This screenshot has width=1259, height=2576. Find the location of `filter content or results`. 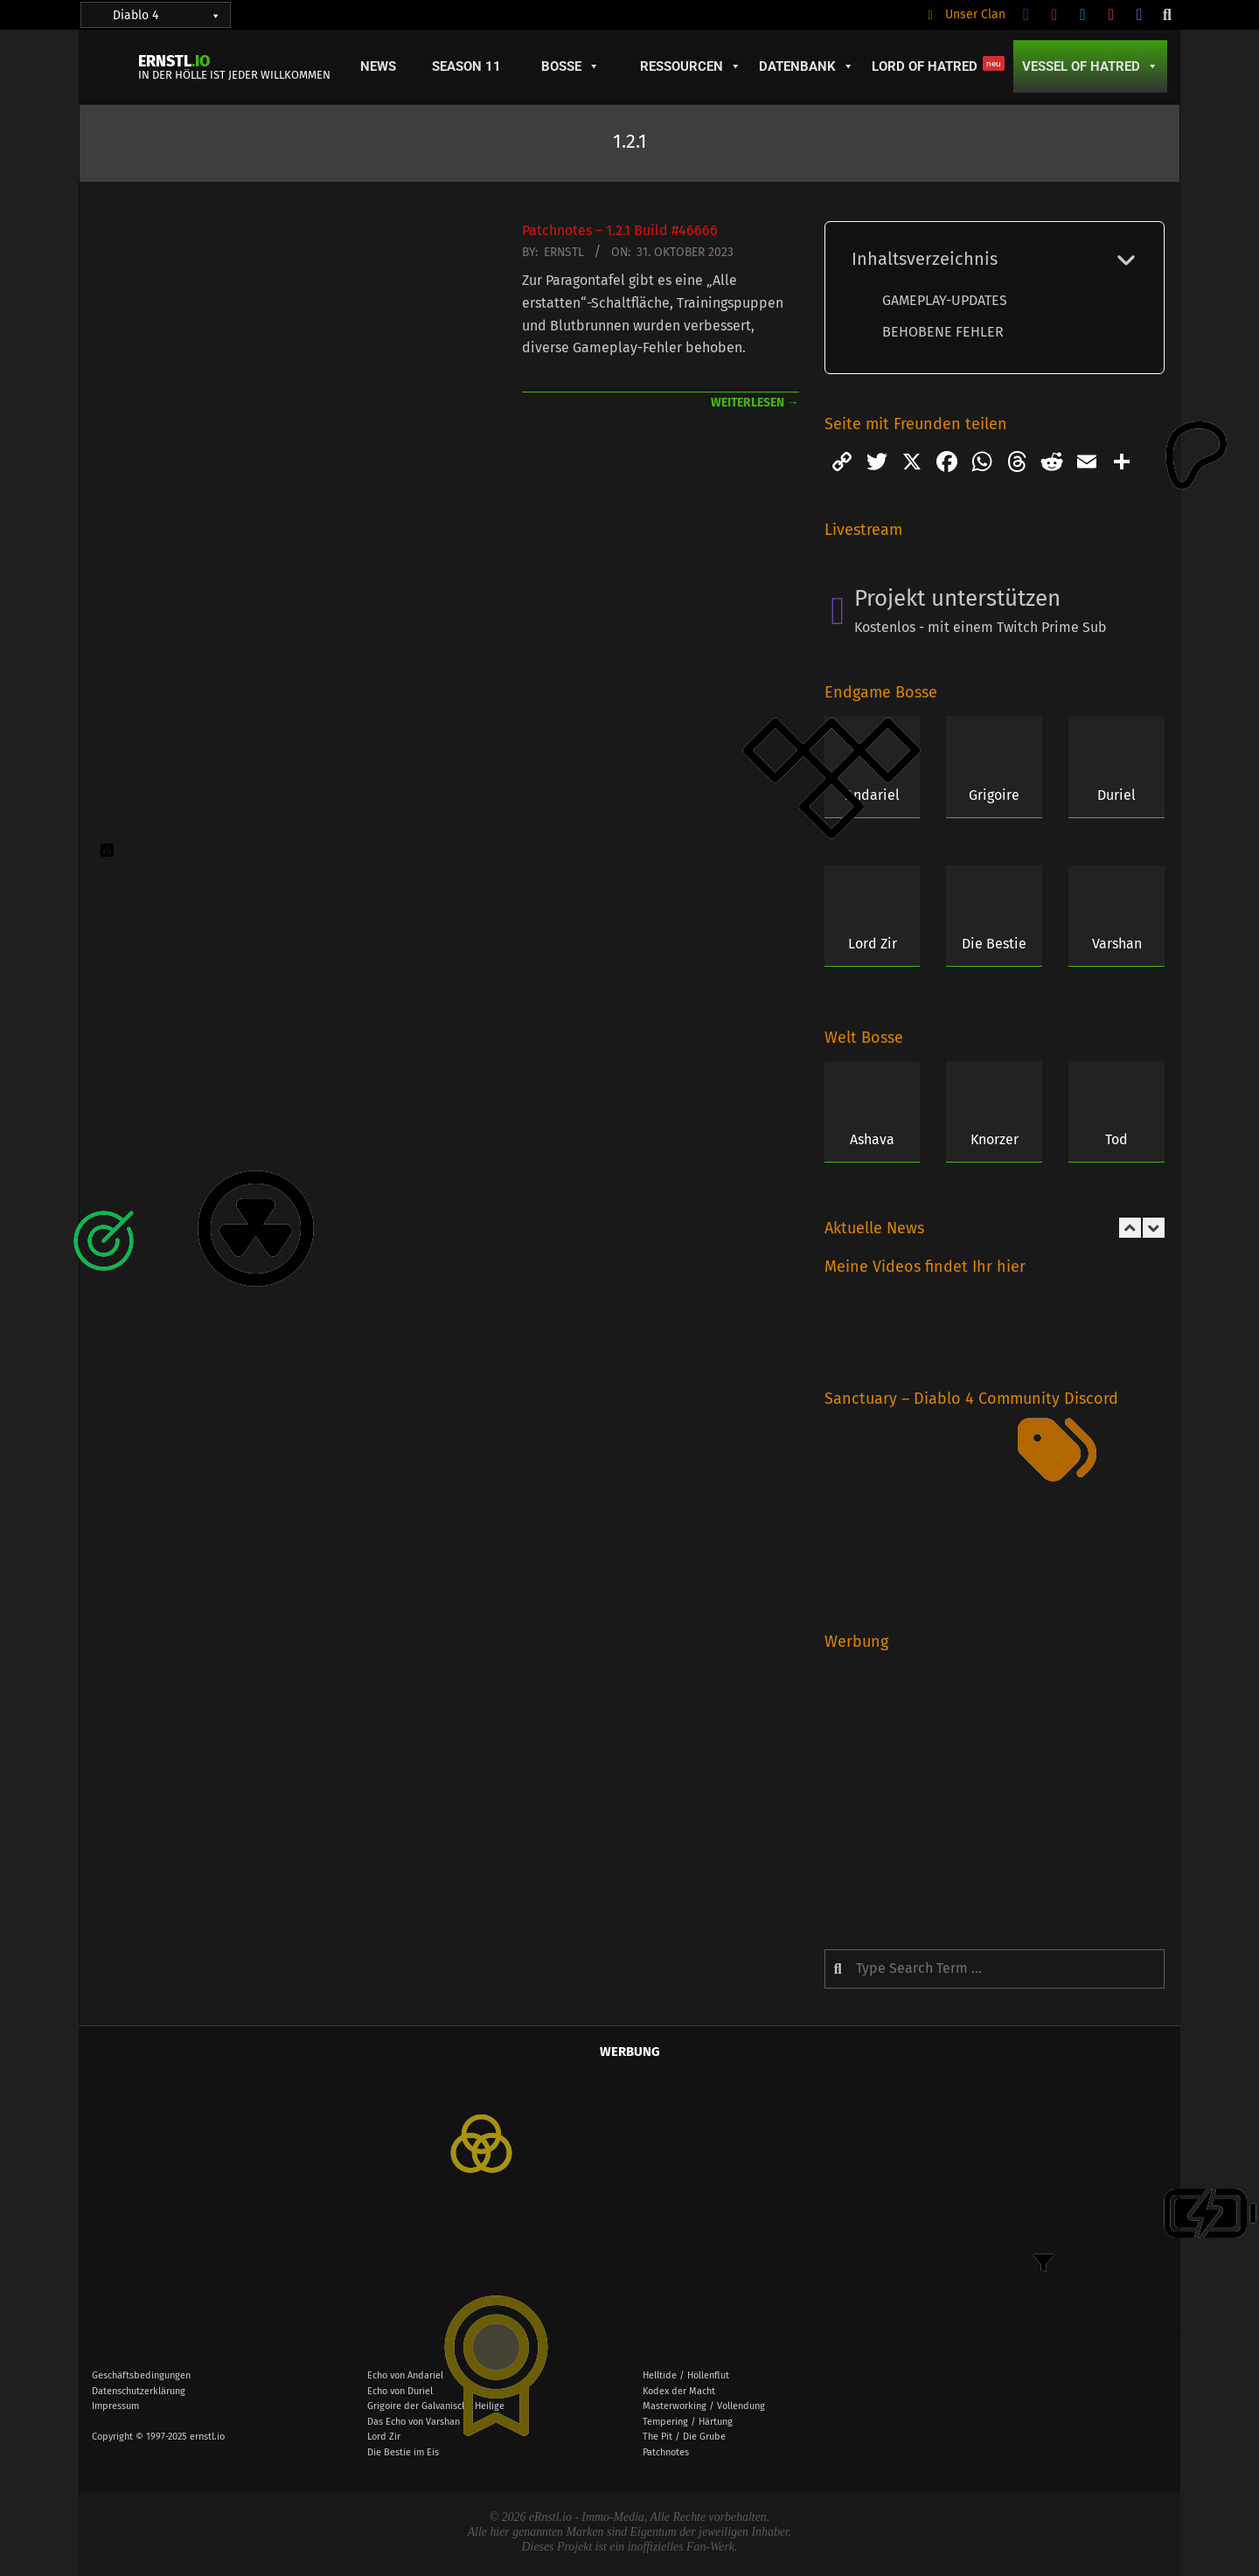

filter content or results is located at coordinates (1043, 2262).